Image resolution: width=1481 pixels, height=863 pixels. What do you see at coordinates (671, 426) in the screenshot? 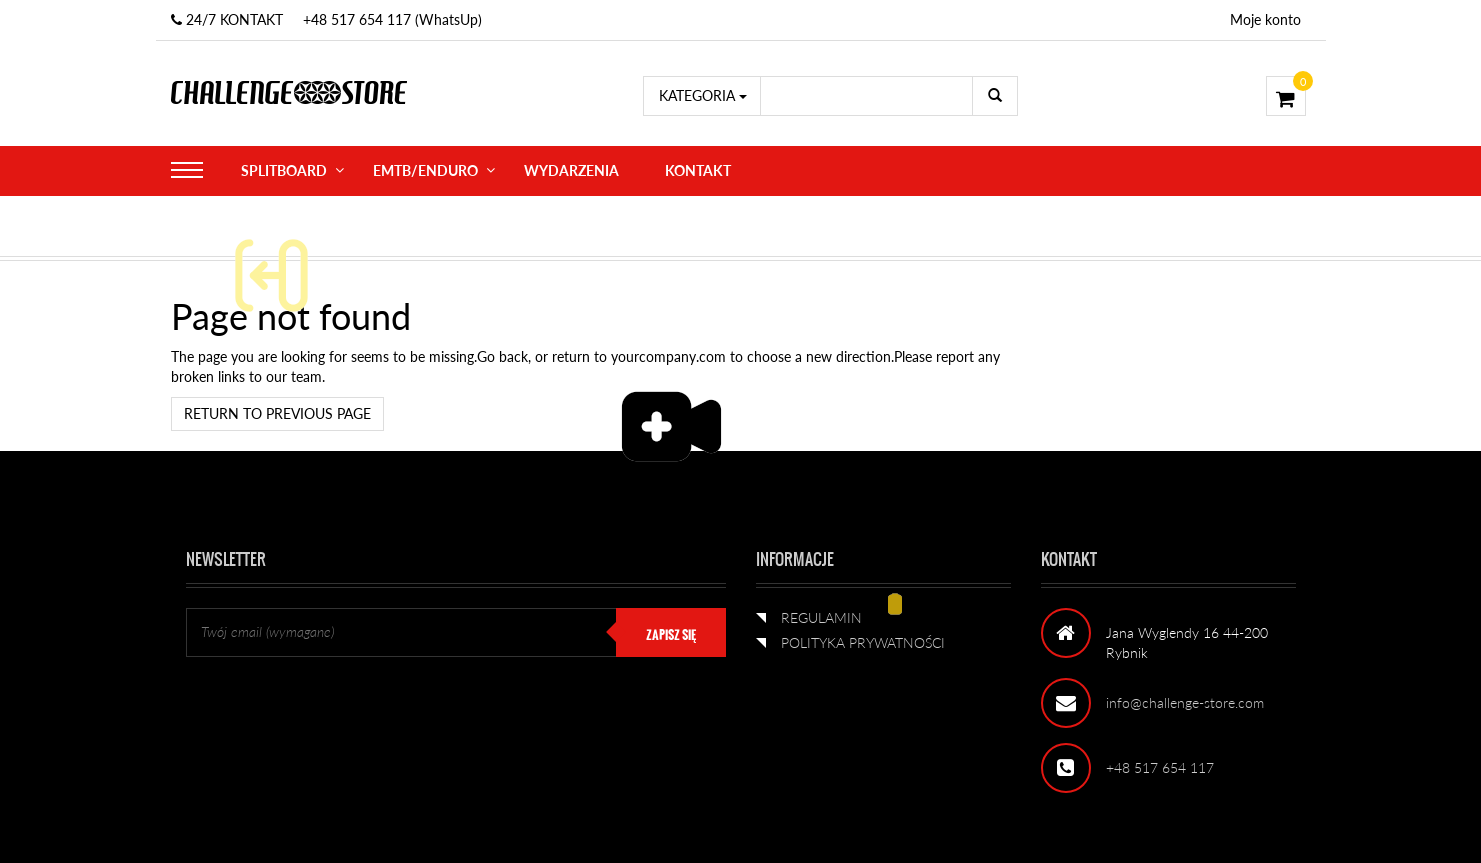
I see `start a new video recording` at bounding box center [671, 426].